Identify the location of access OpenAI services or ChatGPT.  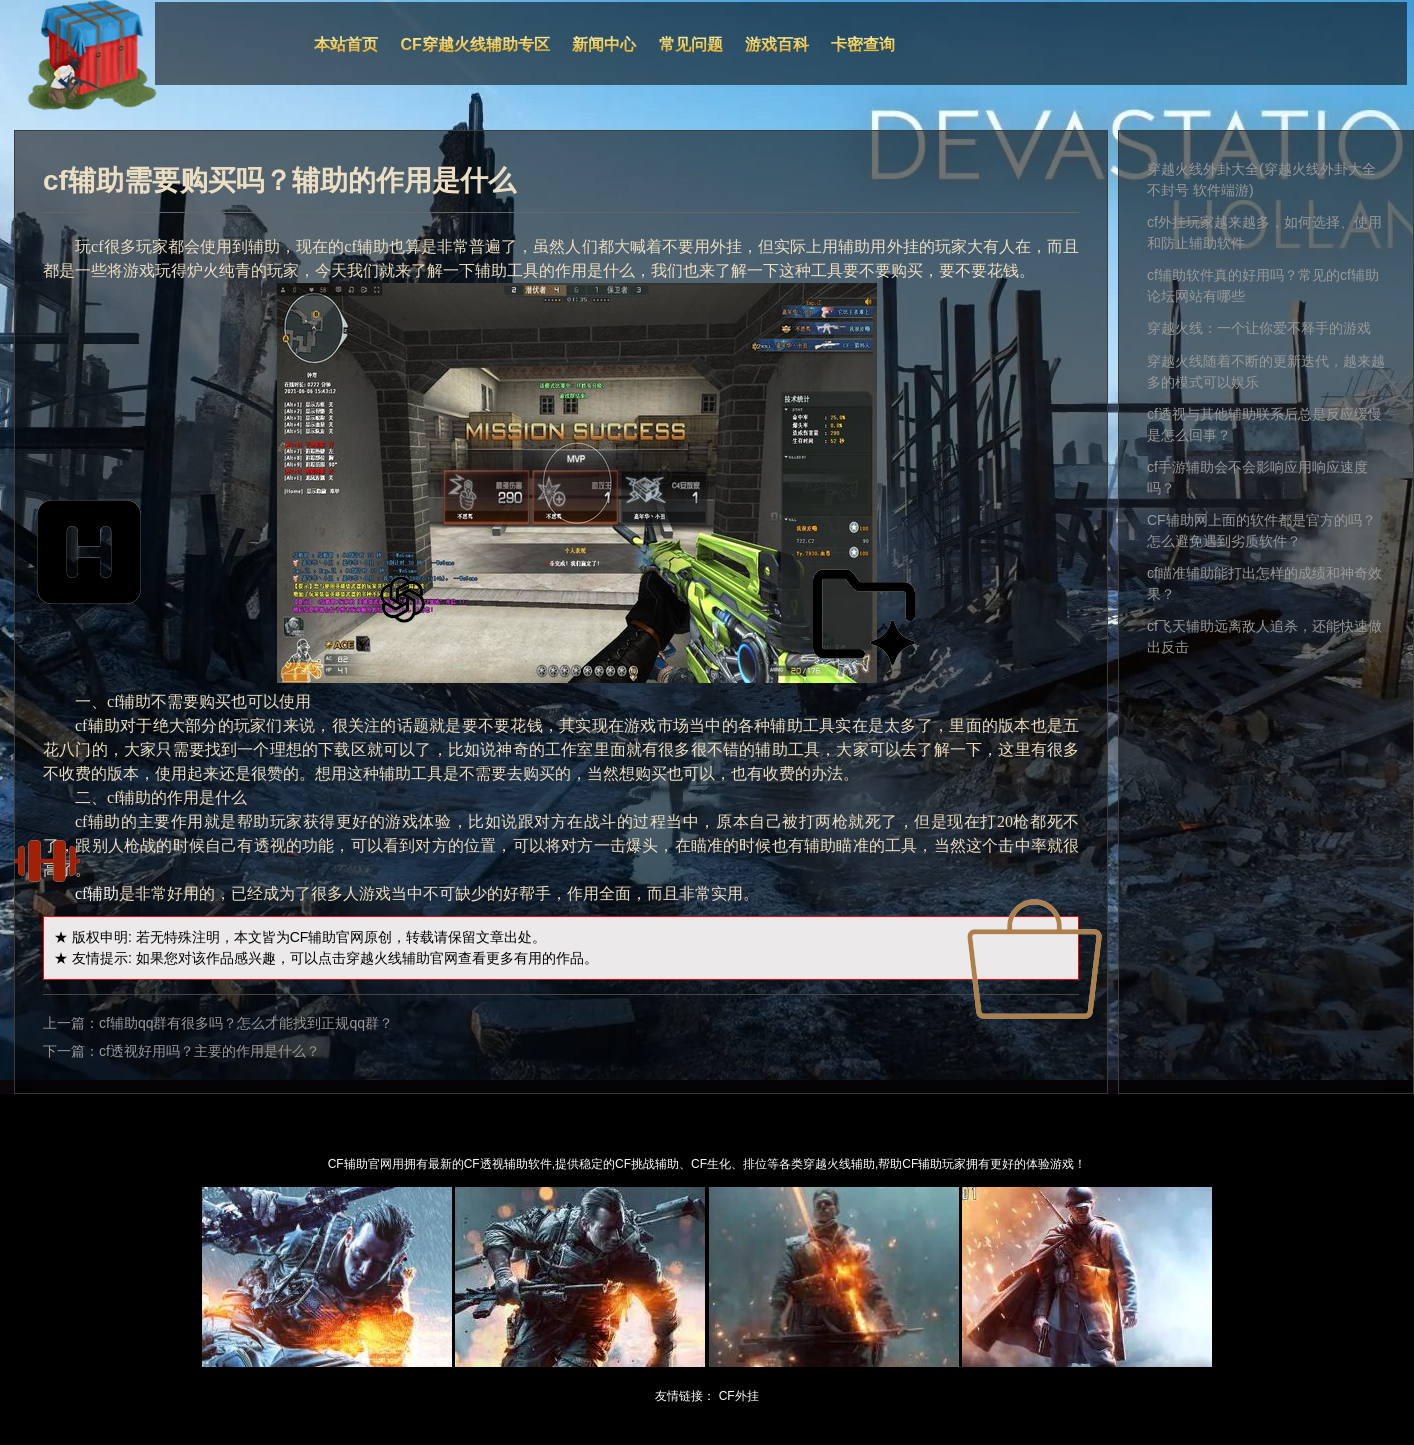
(402, 599).